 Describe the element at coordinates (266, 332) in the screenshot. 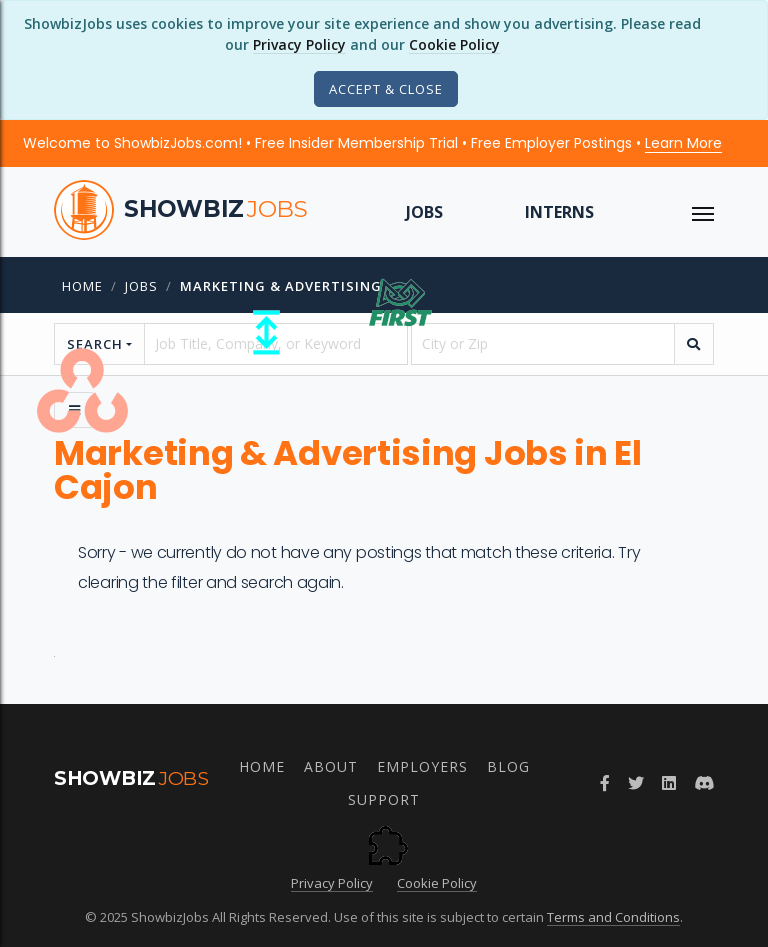

I see `expand element height vertically` at that location.